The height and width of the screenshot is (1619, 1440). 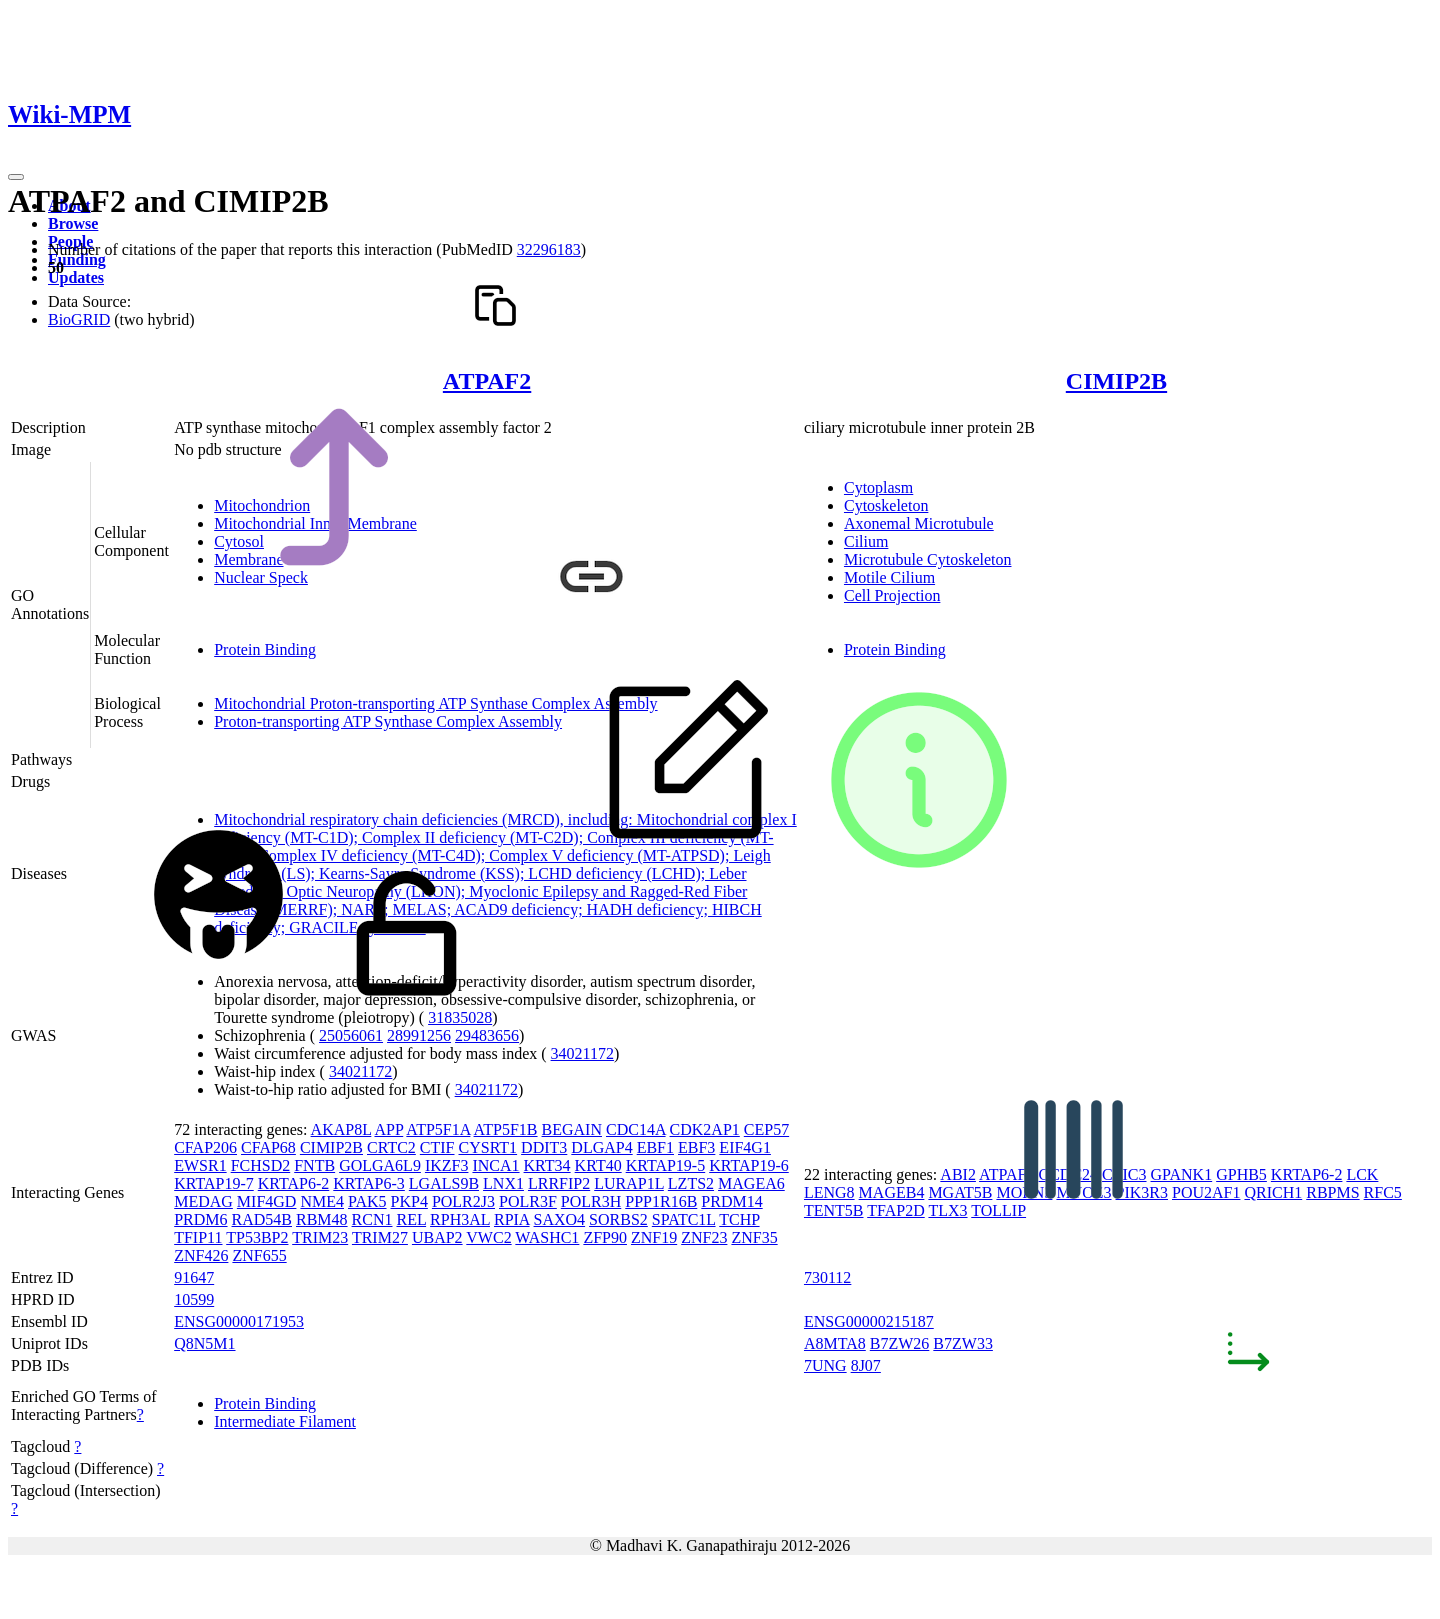 What do you see at coordinates (406, 937) in the screenshot?
I see `unlock or unsecure an item` at bounding box center [406, 937].